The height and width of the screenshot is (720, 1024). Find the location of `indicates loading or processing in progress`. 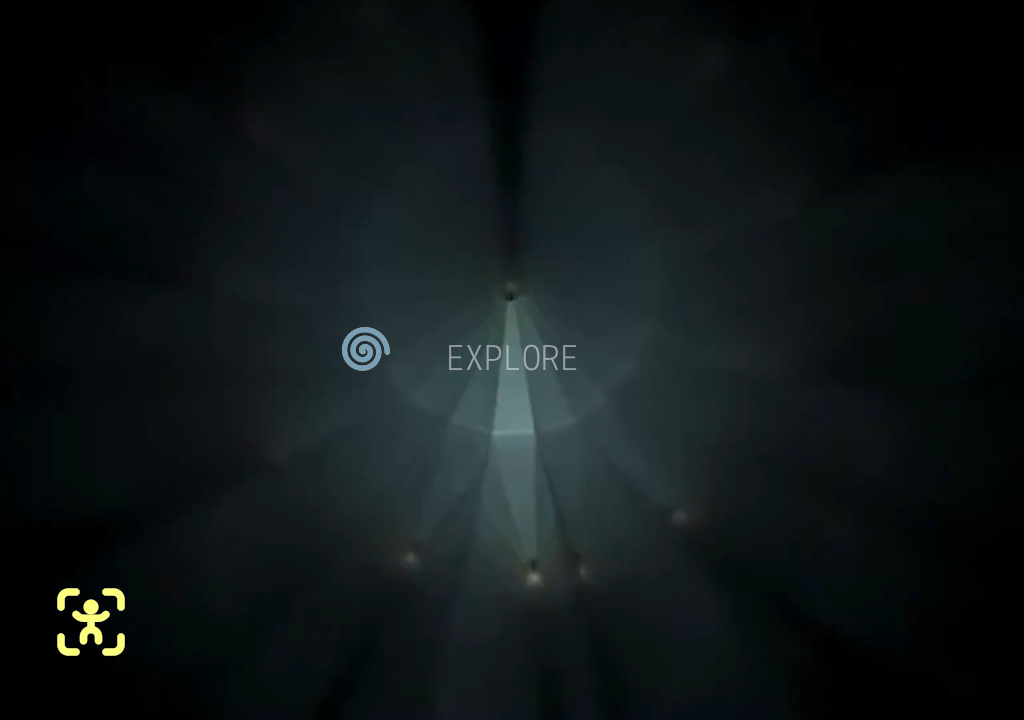

indicates loading or processing in progress is located at coordinates (364, 350).